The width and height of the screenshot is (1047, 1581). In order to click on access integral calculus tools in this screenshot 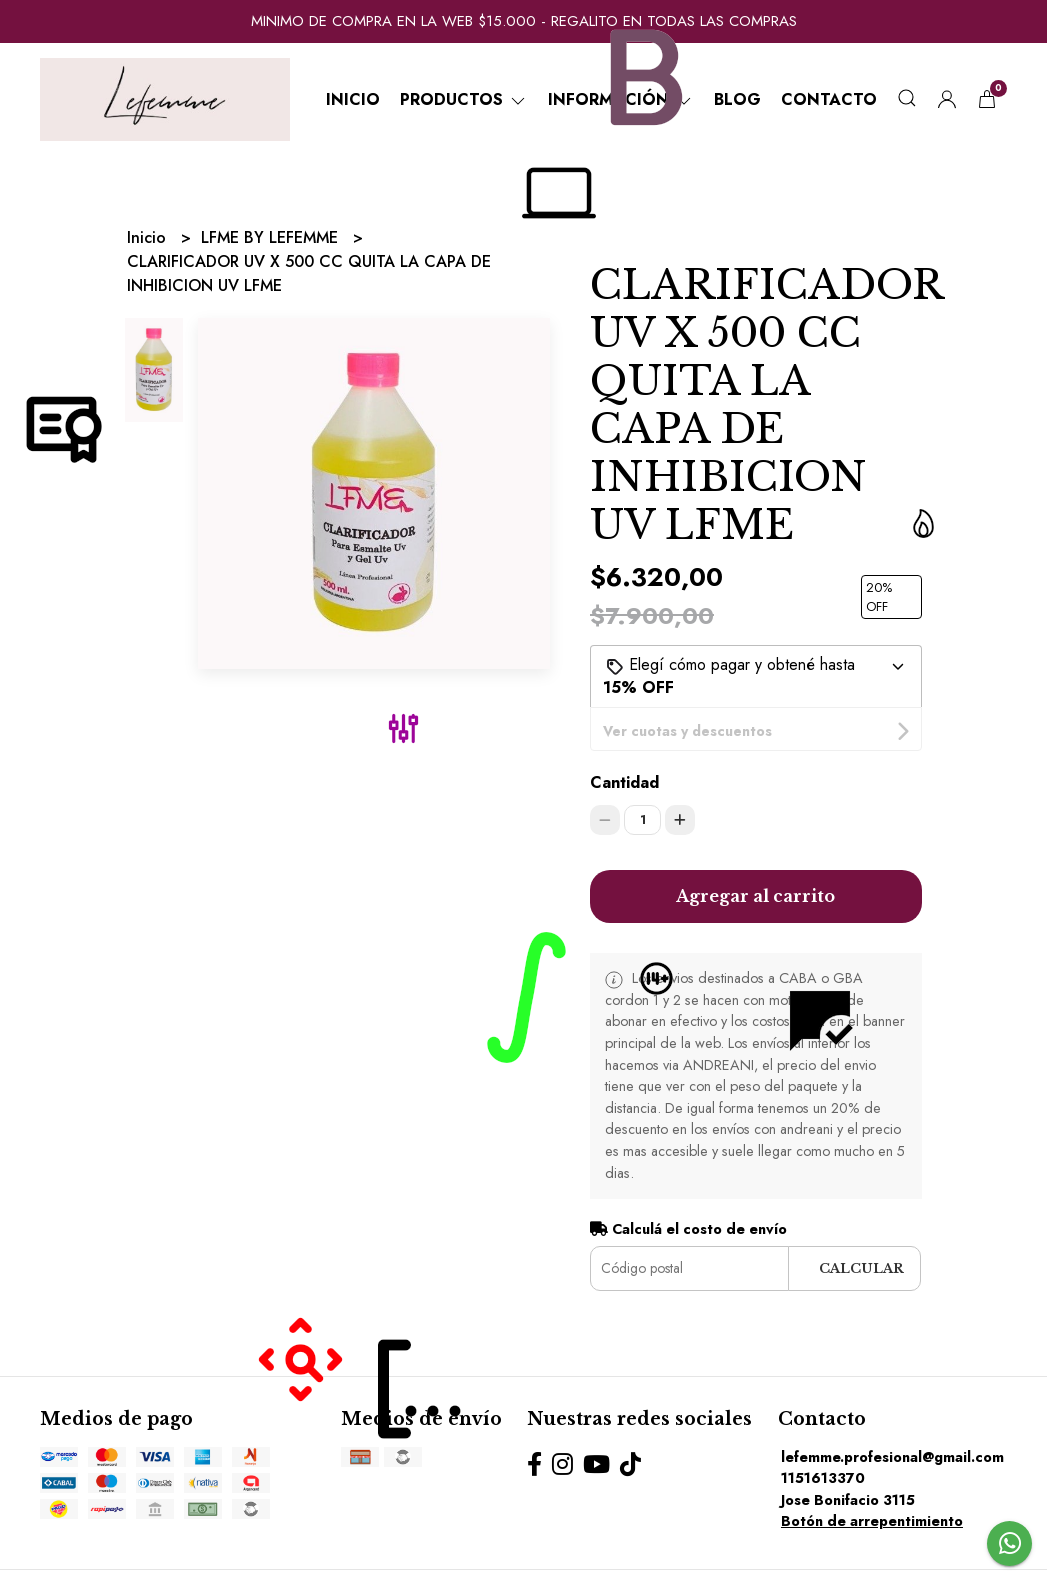, I will do `click(526, 997)`.